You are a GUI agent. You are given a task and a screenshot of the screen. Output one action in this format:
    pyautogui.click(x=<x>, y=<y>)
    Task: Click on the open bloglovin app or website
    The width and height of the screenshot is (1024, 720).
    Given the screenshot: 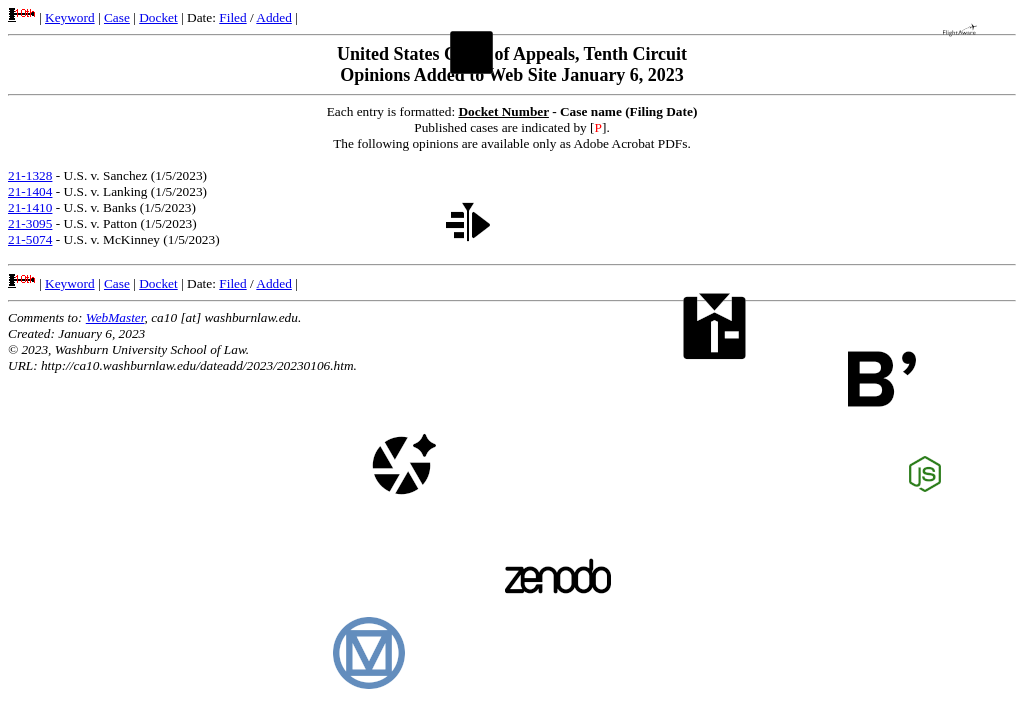 What is the action you would take?
    pyautogui.click(x=882, y=379)
    